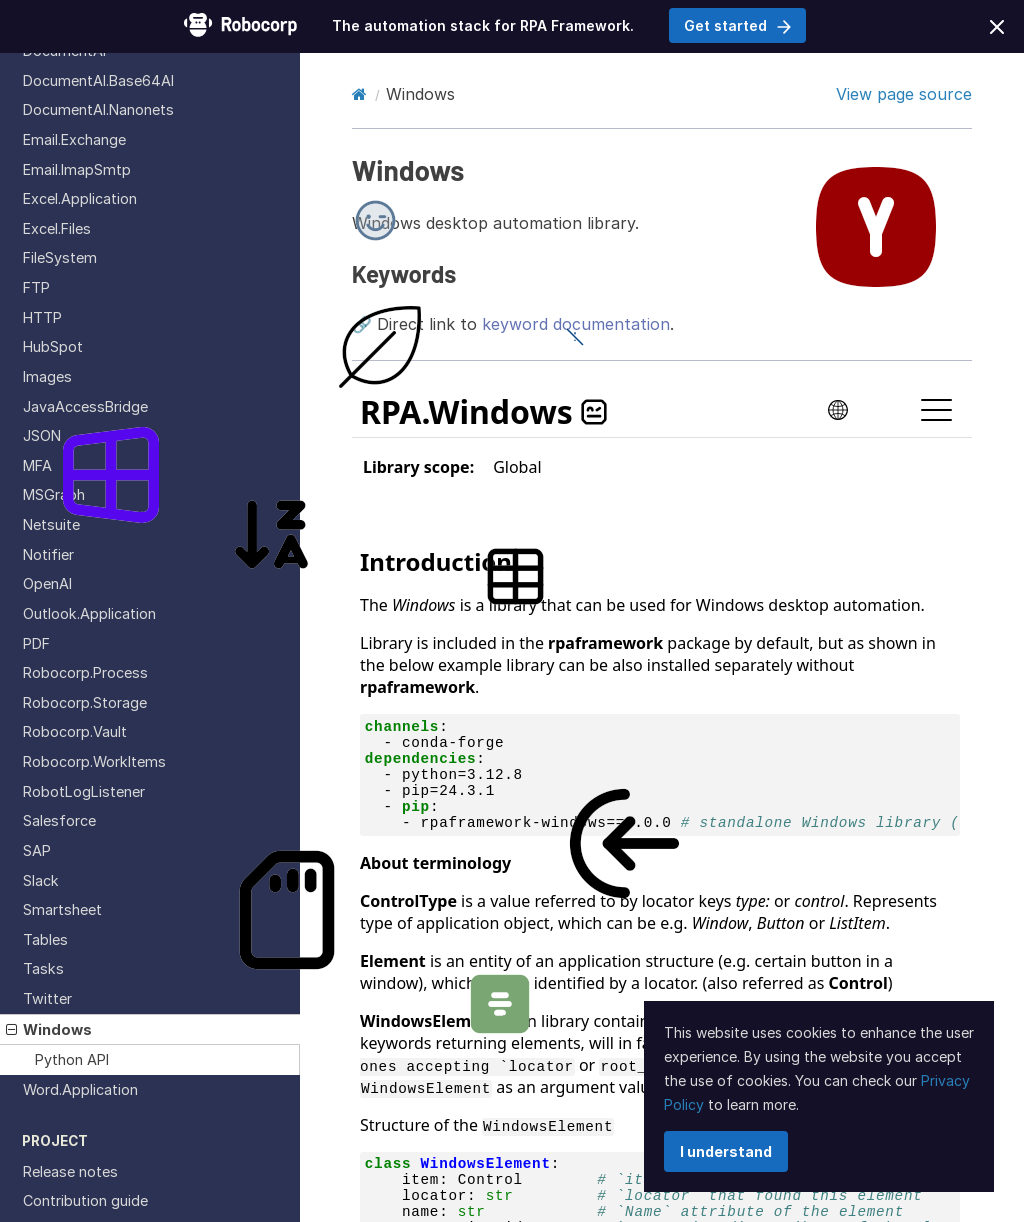  I want to click on view data in table format, so click(515, 576).